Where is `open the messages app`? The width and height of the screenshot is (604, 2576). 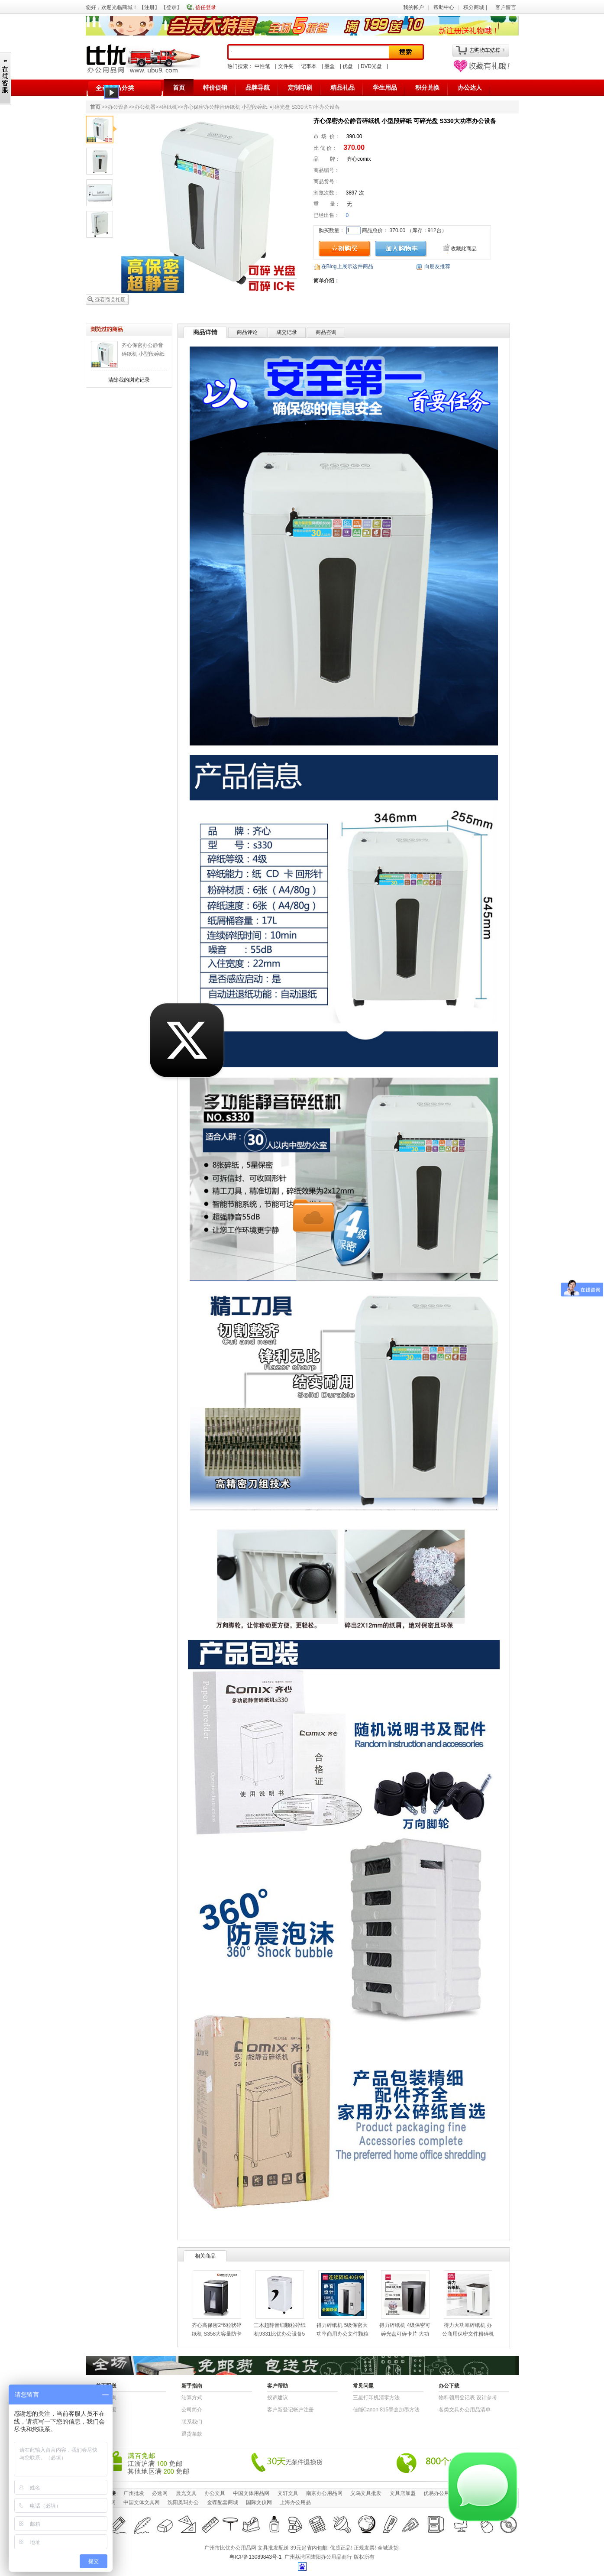
open the messages app is located at coordinates (482, 2486).